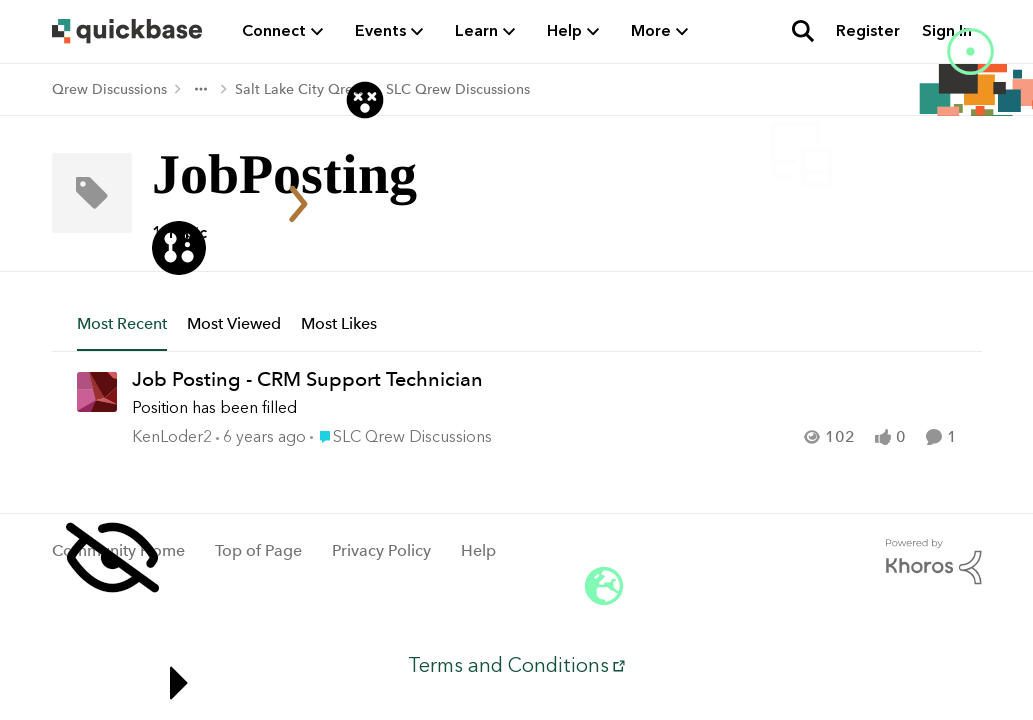 Image resolution: width=1033 pixels, height=720 pixels. Describe the element at coordinates (112, 557) in the screenshot. I see `hide content from view` at that location.